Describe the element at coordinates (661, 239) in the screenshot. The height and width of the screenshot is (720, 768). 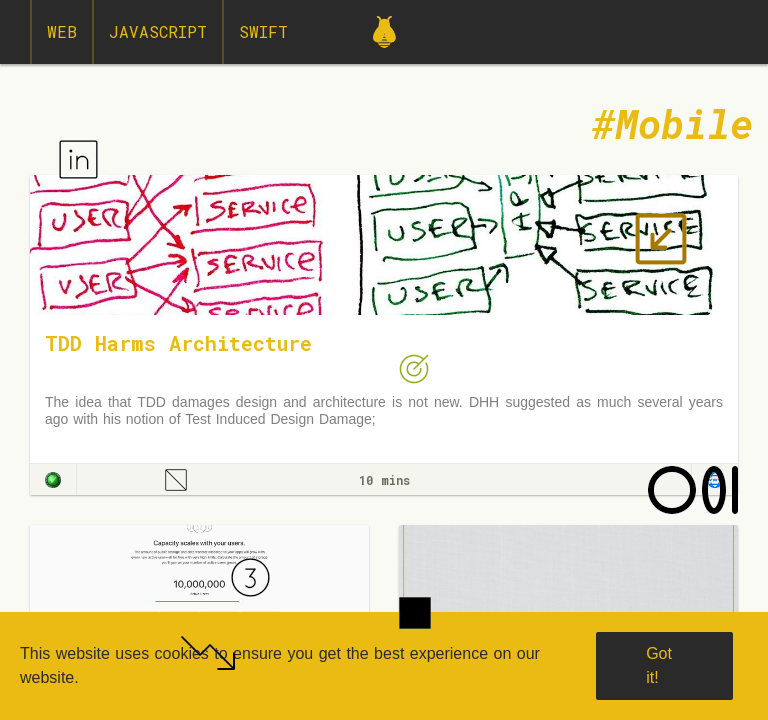
I see `move content to bottom-left corner` at that location.